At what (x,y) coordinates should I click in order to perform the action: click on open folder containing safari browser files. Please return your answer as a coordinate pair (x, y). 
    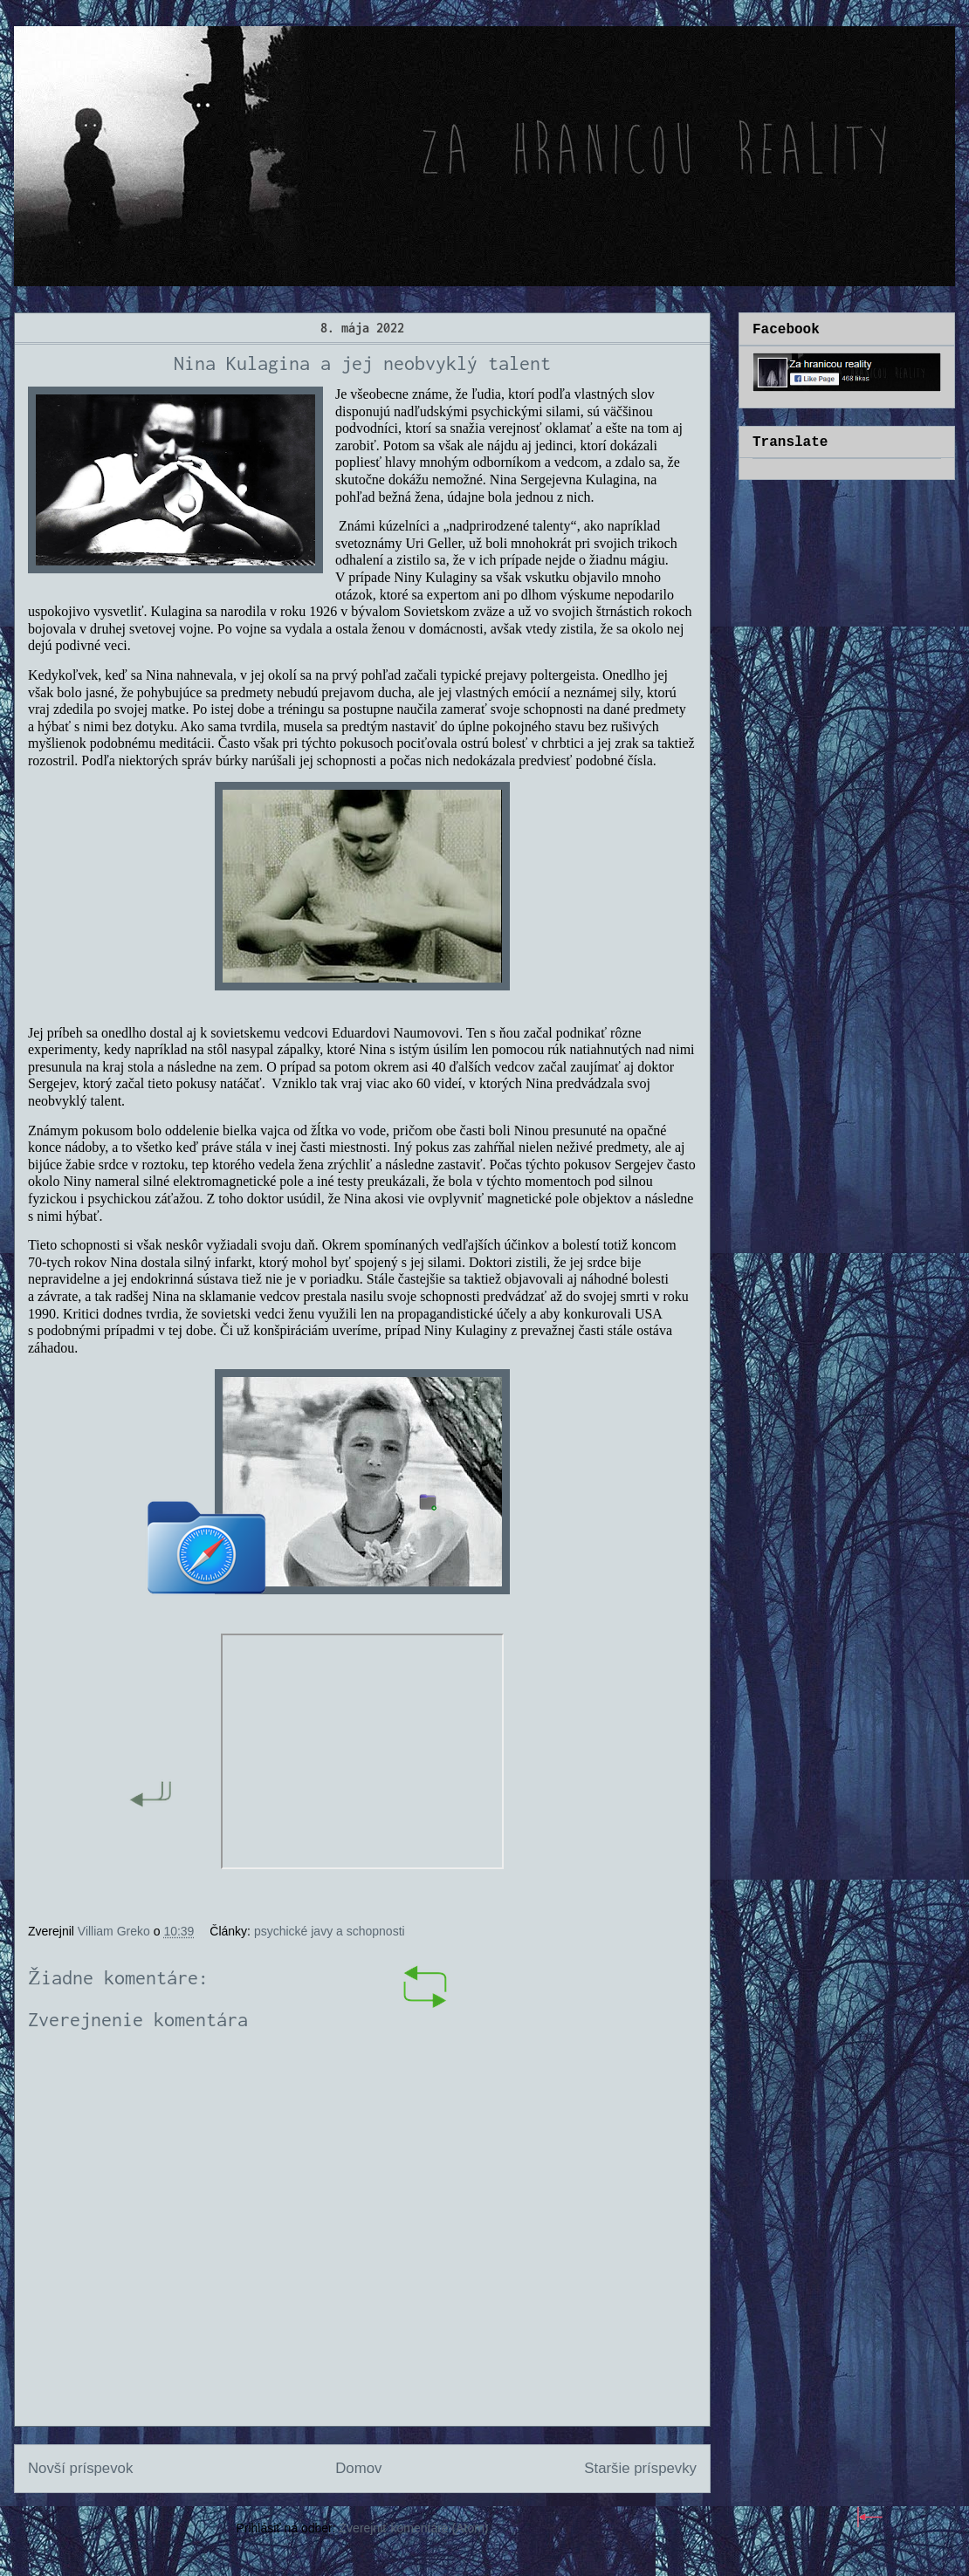
    Looking at the image, I should click on (206, 1551).